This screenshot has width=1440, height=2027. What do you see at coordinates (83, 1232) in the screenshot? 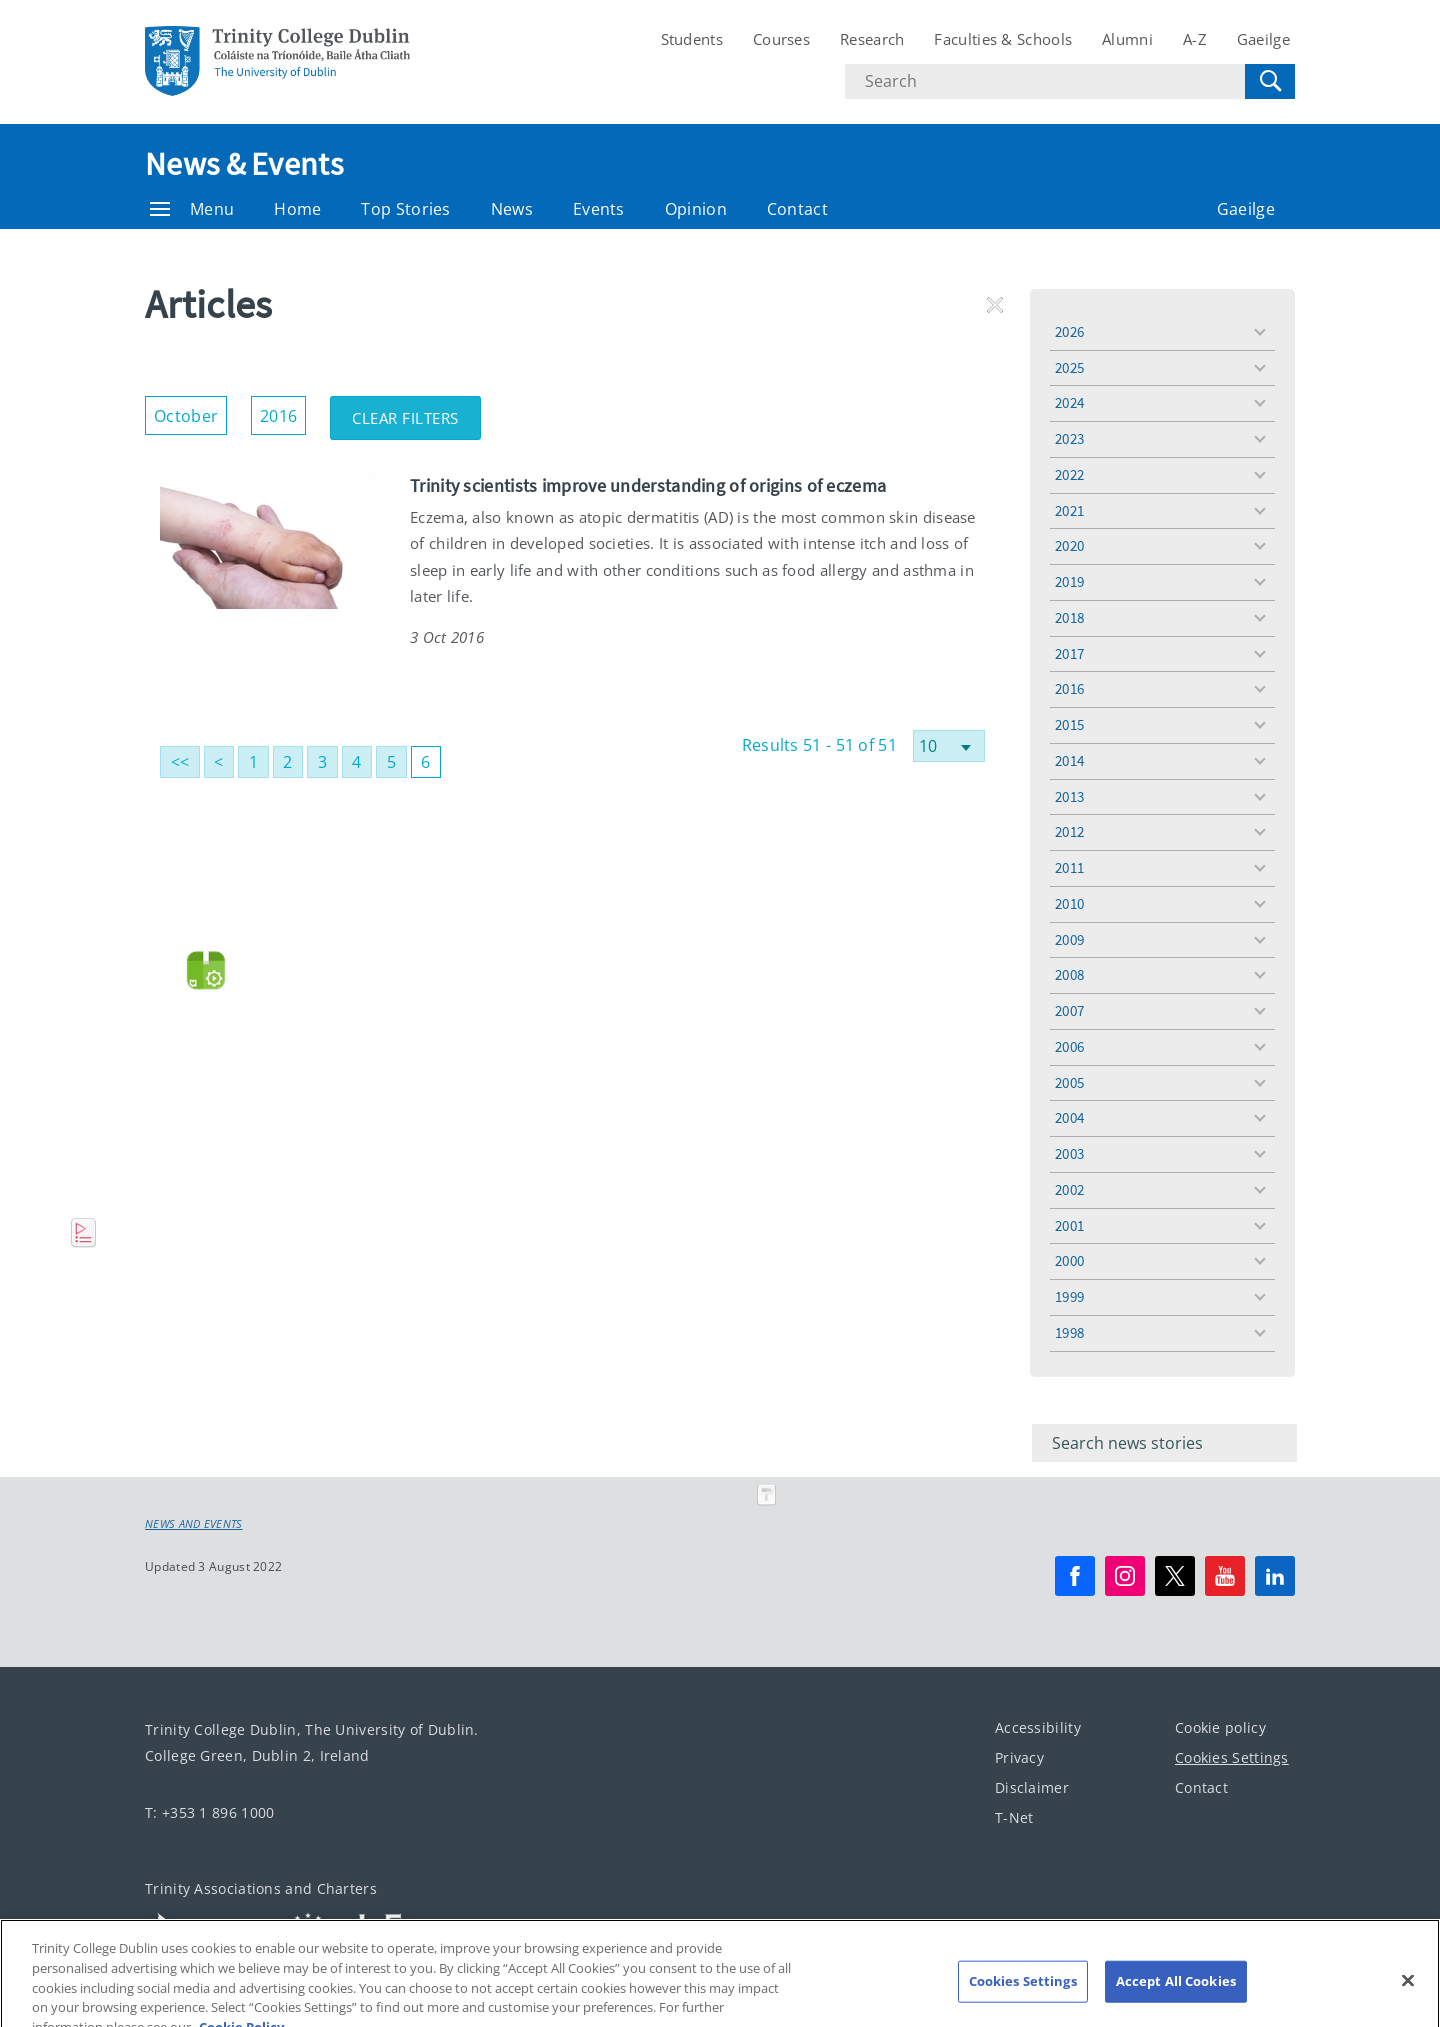
I see `an mpegurl audio playlist file` at bounding box center [83, 1232].